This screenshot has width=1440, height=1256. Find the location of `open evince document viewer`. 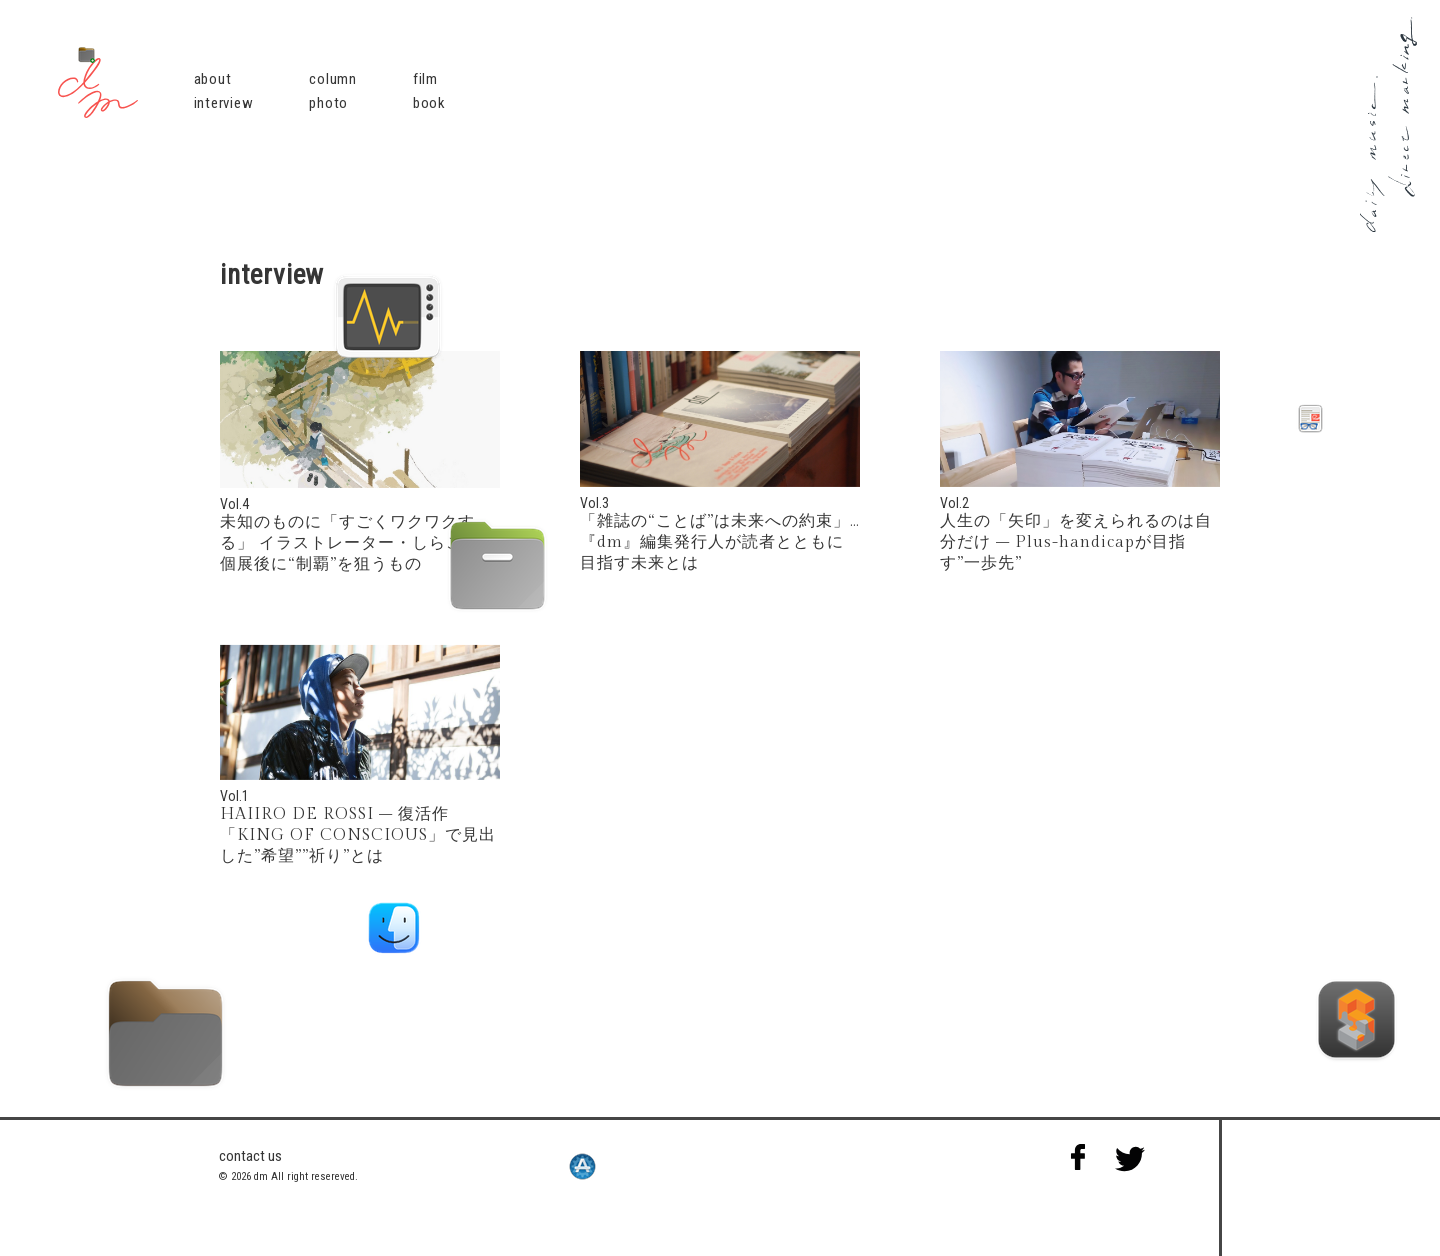

open evince document viewer is located at coordinates (1310, 418).